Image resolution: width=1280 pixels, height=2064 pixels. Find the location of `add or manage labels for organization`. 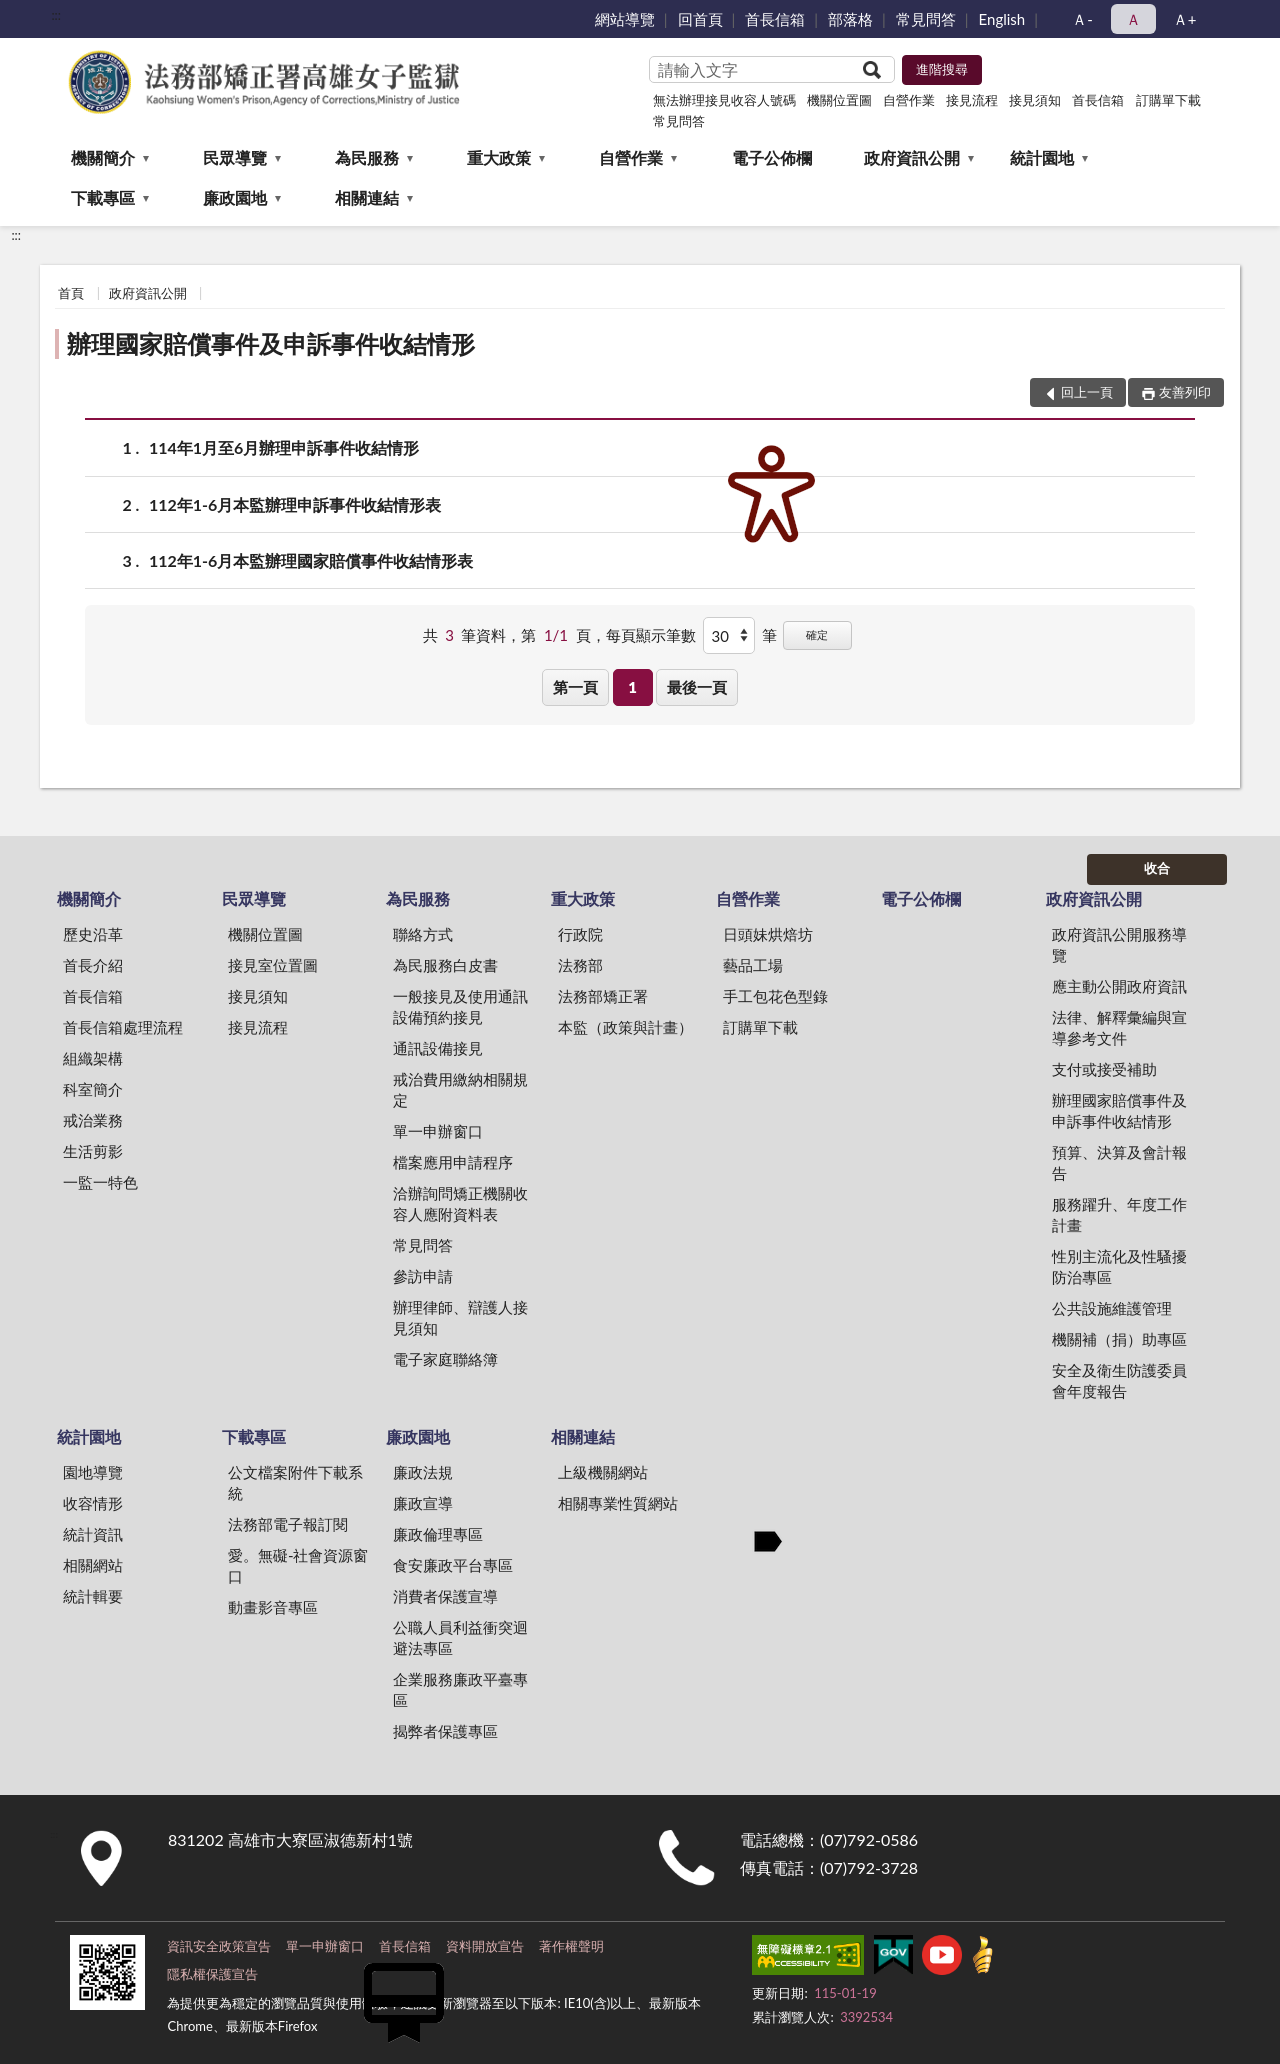

add or manage labels for organization is located at coordinates (767, 1541).